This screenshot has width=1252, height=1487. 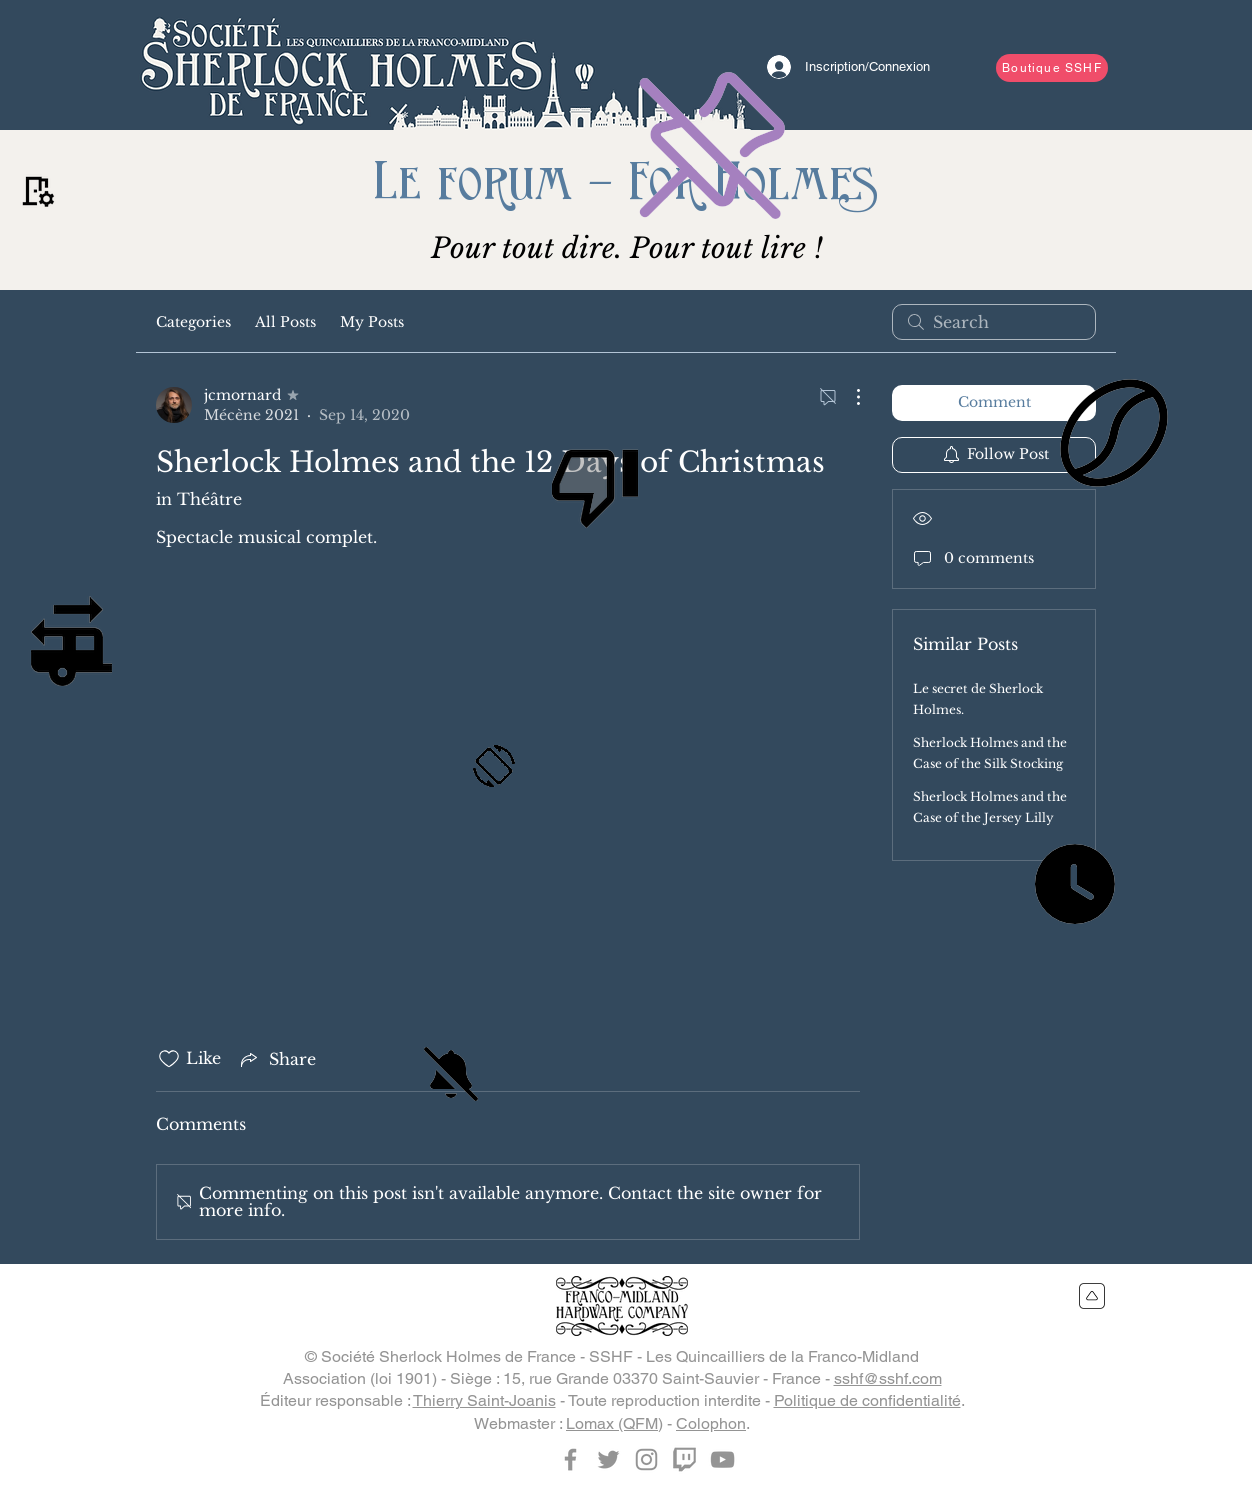 I want to click on indicates RV hookup availability at a location, so click(x=67, y=641).